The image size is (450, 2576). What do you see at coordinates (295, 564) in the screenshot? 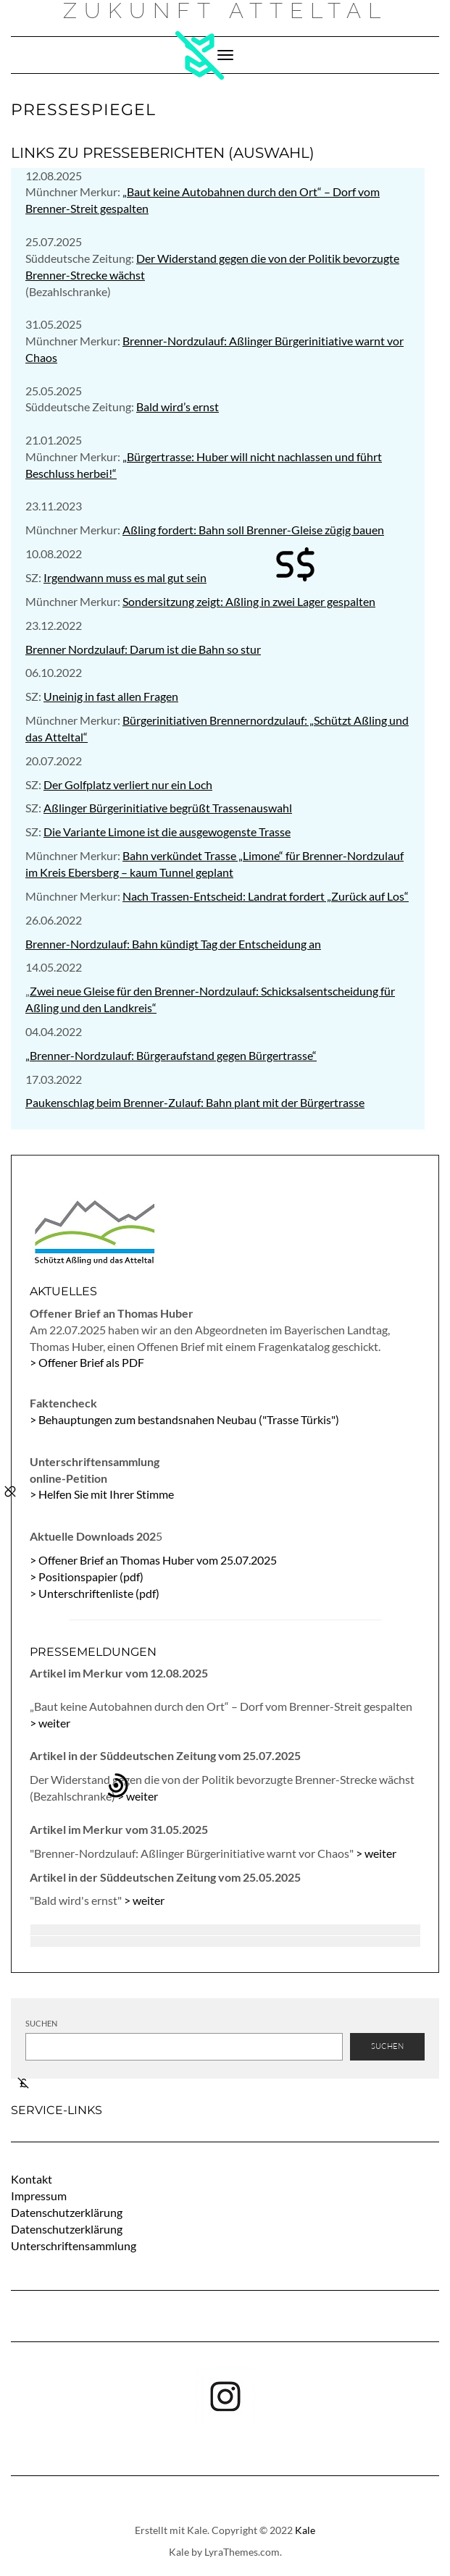
I see `indicates singapore dollar currency` at bounding box center [295, 564].